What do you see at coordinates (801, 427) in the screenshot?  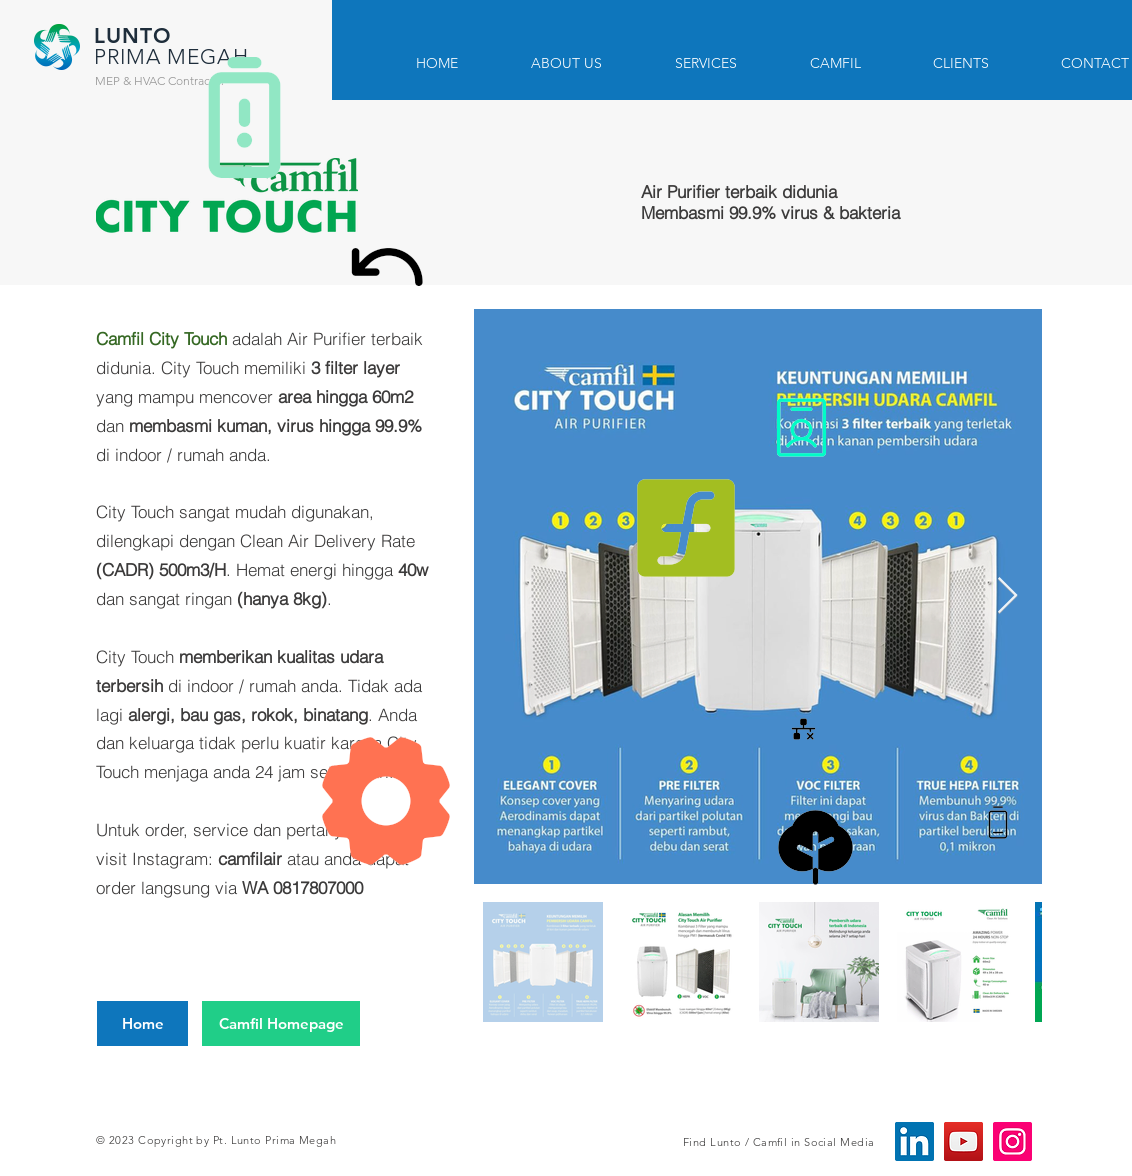 I see `view user profile or identification details` at bounding box center [801, 427].